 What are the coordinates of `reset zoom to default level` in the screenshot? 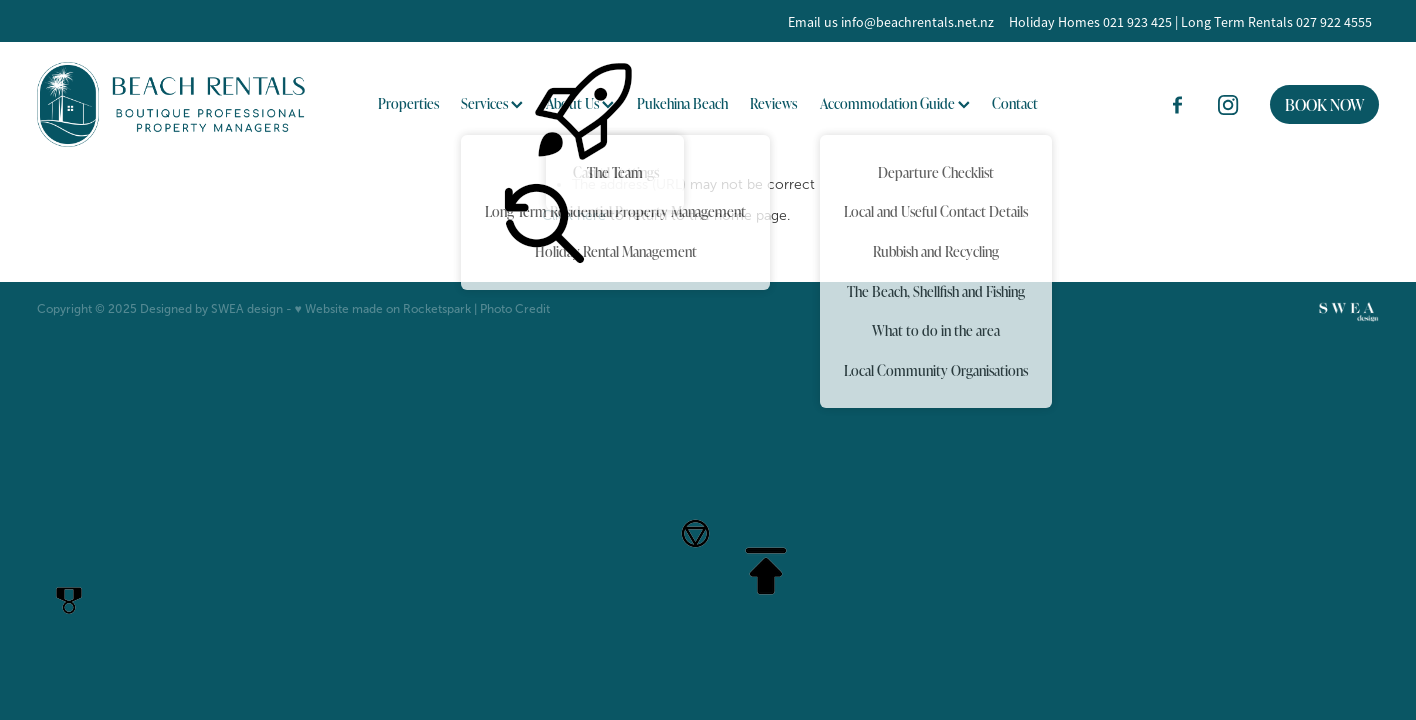 It's located at (544, 223).